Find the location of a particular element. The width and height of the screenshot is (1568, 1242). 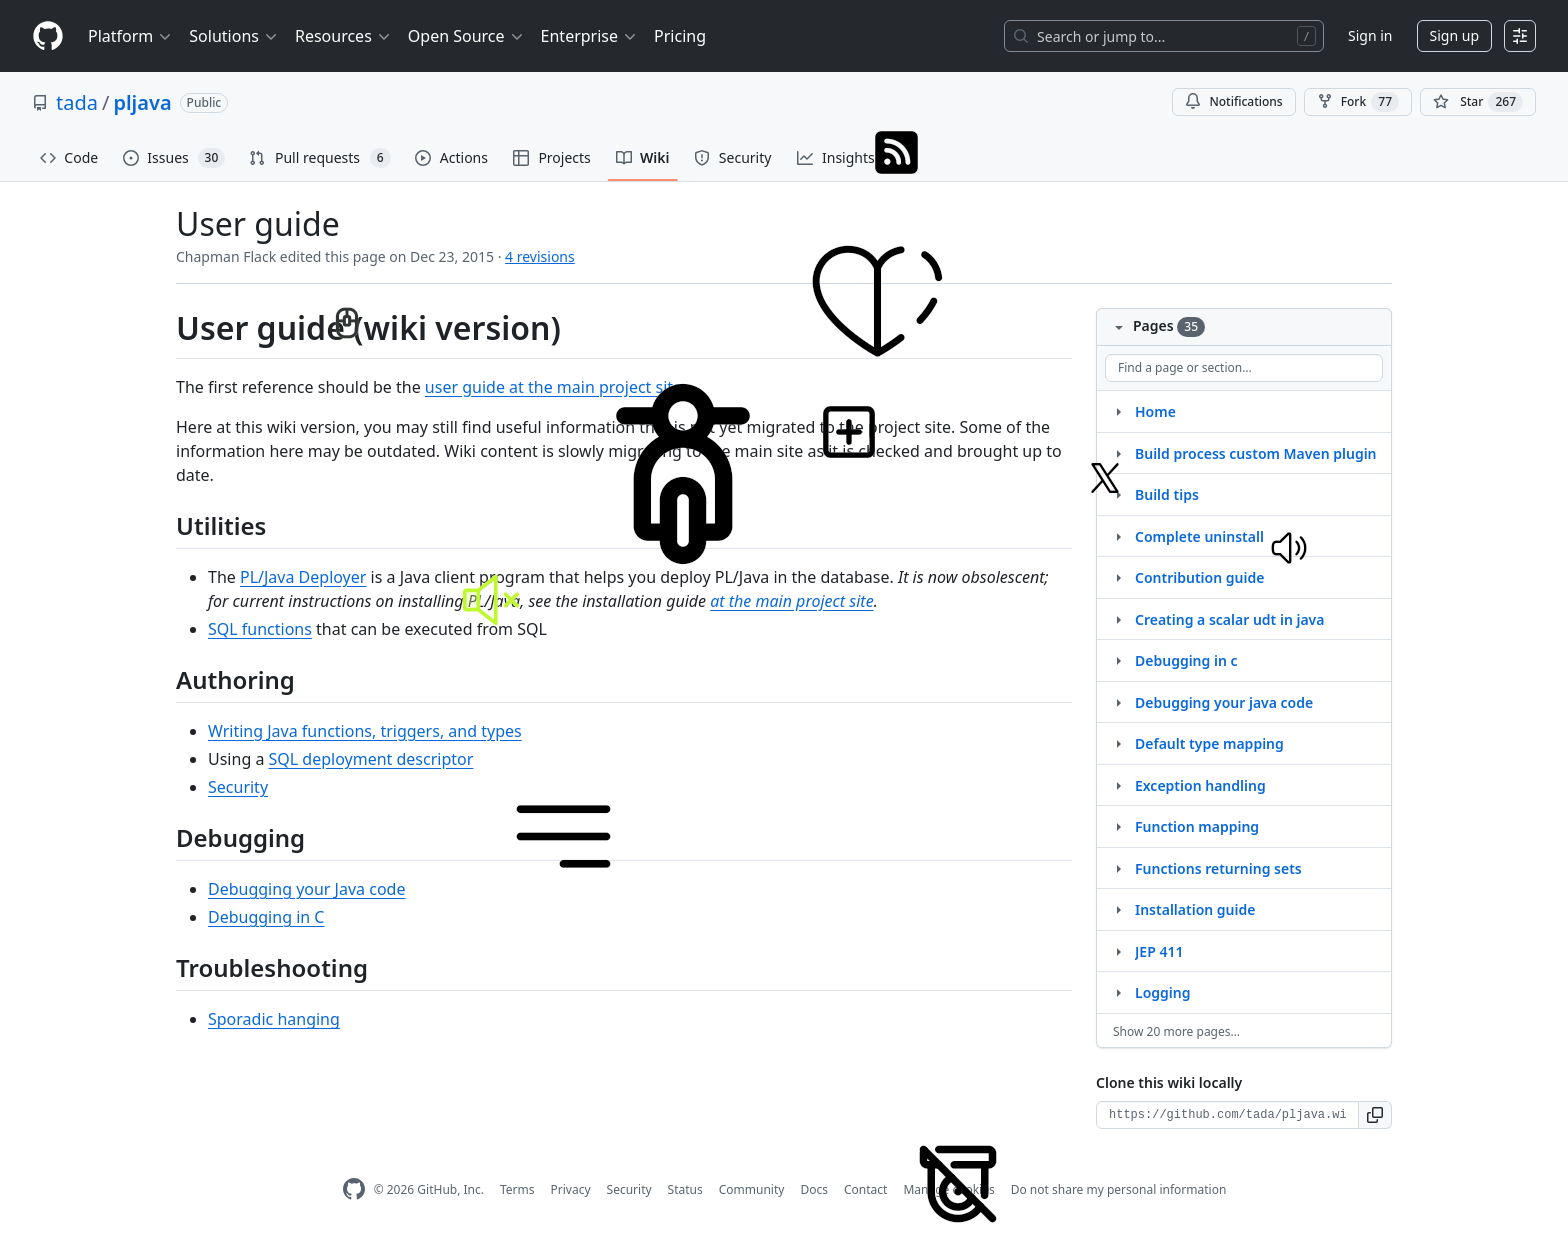

select moped or scooter as transportation mode is located at coordinates (683, 474).